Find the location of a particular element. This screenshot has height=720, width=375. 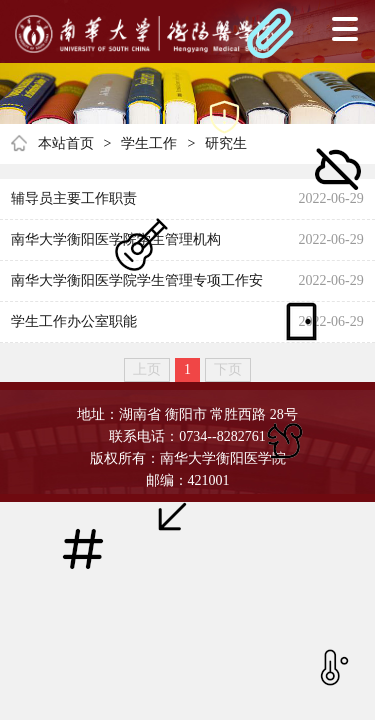

view security alert or warning is located at coordinates (224, 117).